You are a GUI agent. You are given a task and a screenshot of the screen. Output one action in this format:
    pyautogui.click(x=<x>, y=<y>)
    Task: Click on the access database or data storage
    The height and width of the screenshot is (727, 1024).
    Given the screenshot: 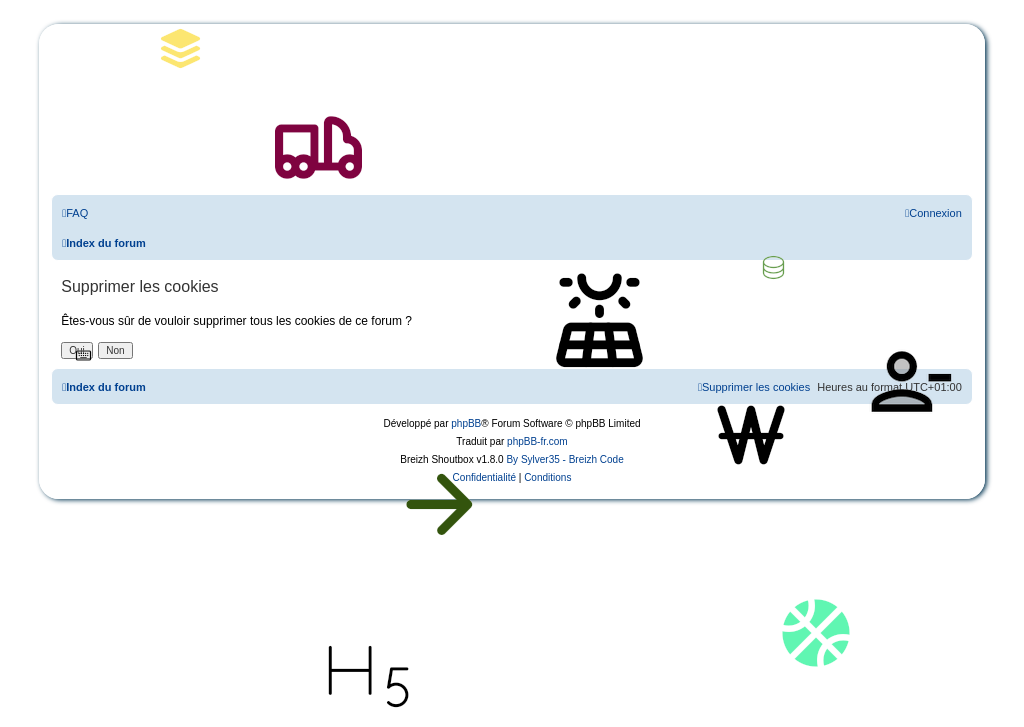 What is the action you would take?
    pyautogui.click(x=773, y=267)
    